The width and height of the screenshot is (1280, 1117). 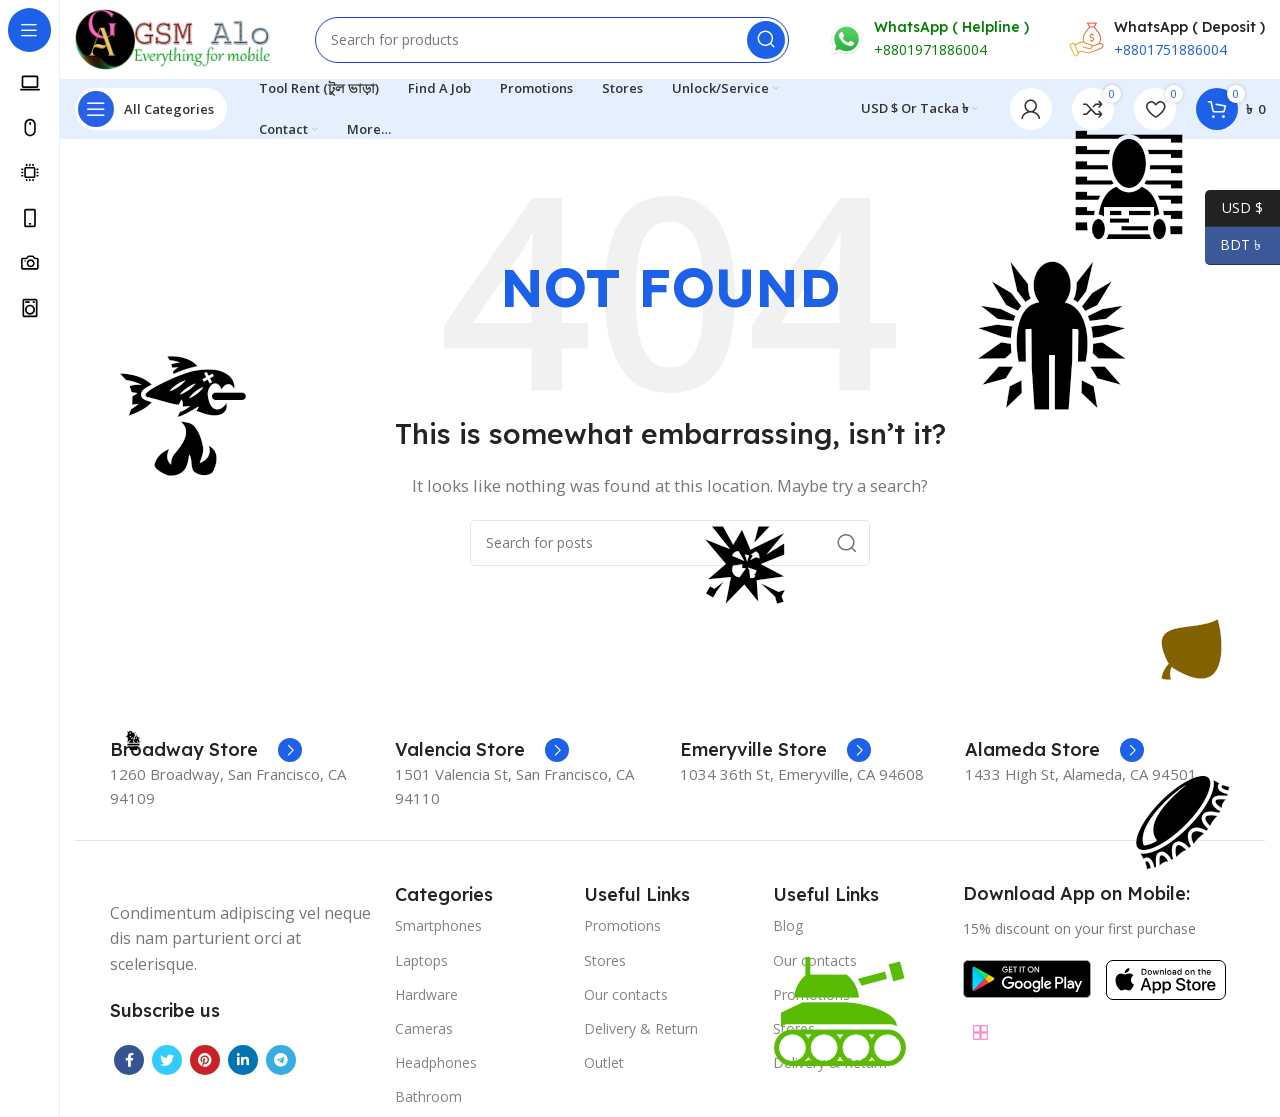 I want to click on place a brick or building block, so click(x=980, y=1032).